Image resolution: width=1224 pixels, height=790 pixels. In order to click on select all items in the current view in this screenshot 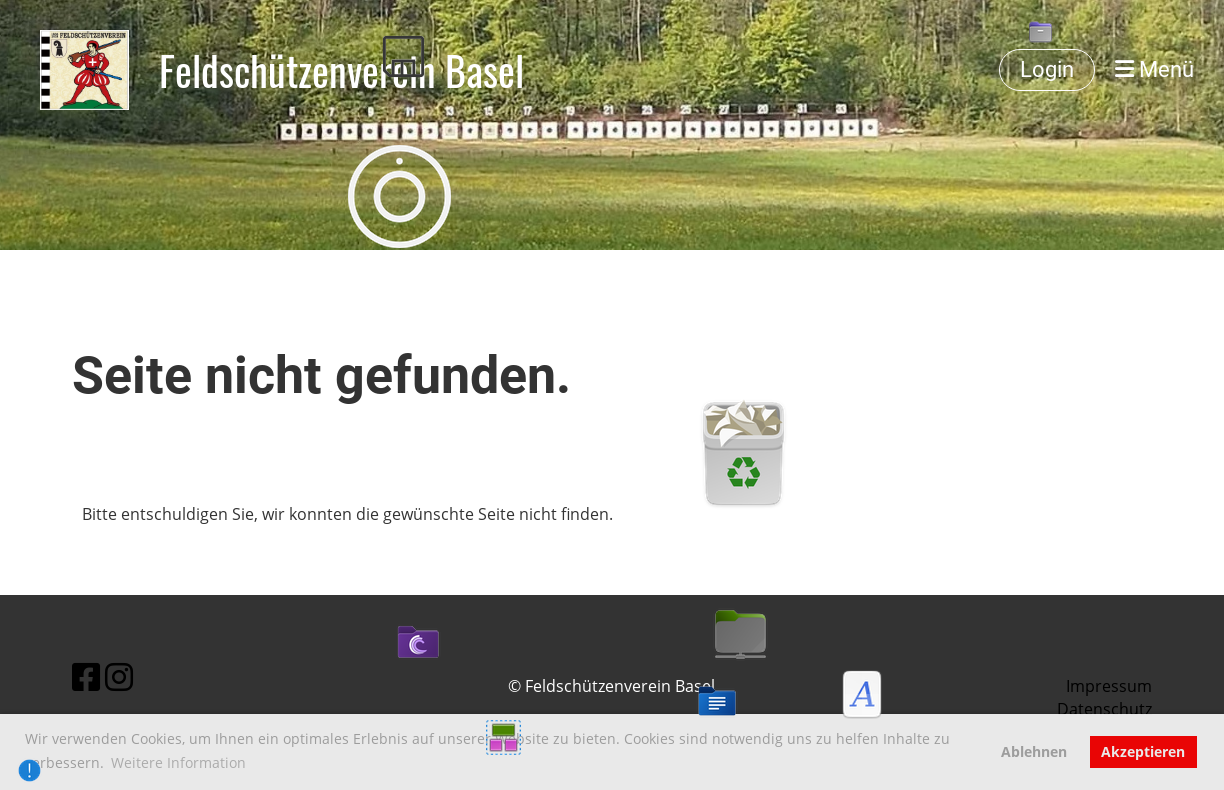, I will do `click(503, 737)`.